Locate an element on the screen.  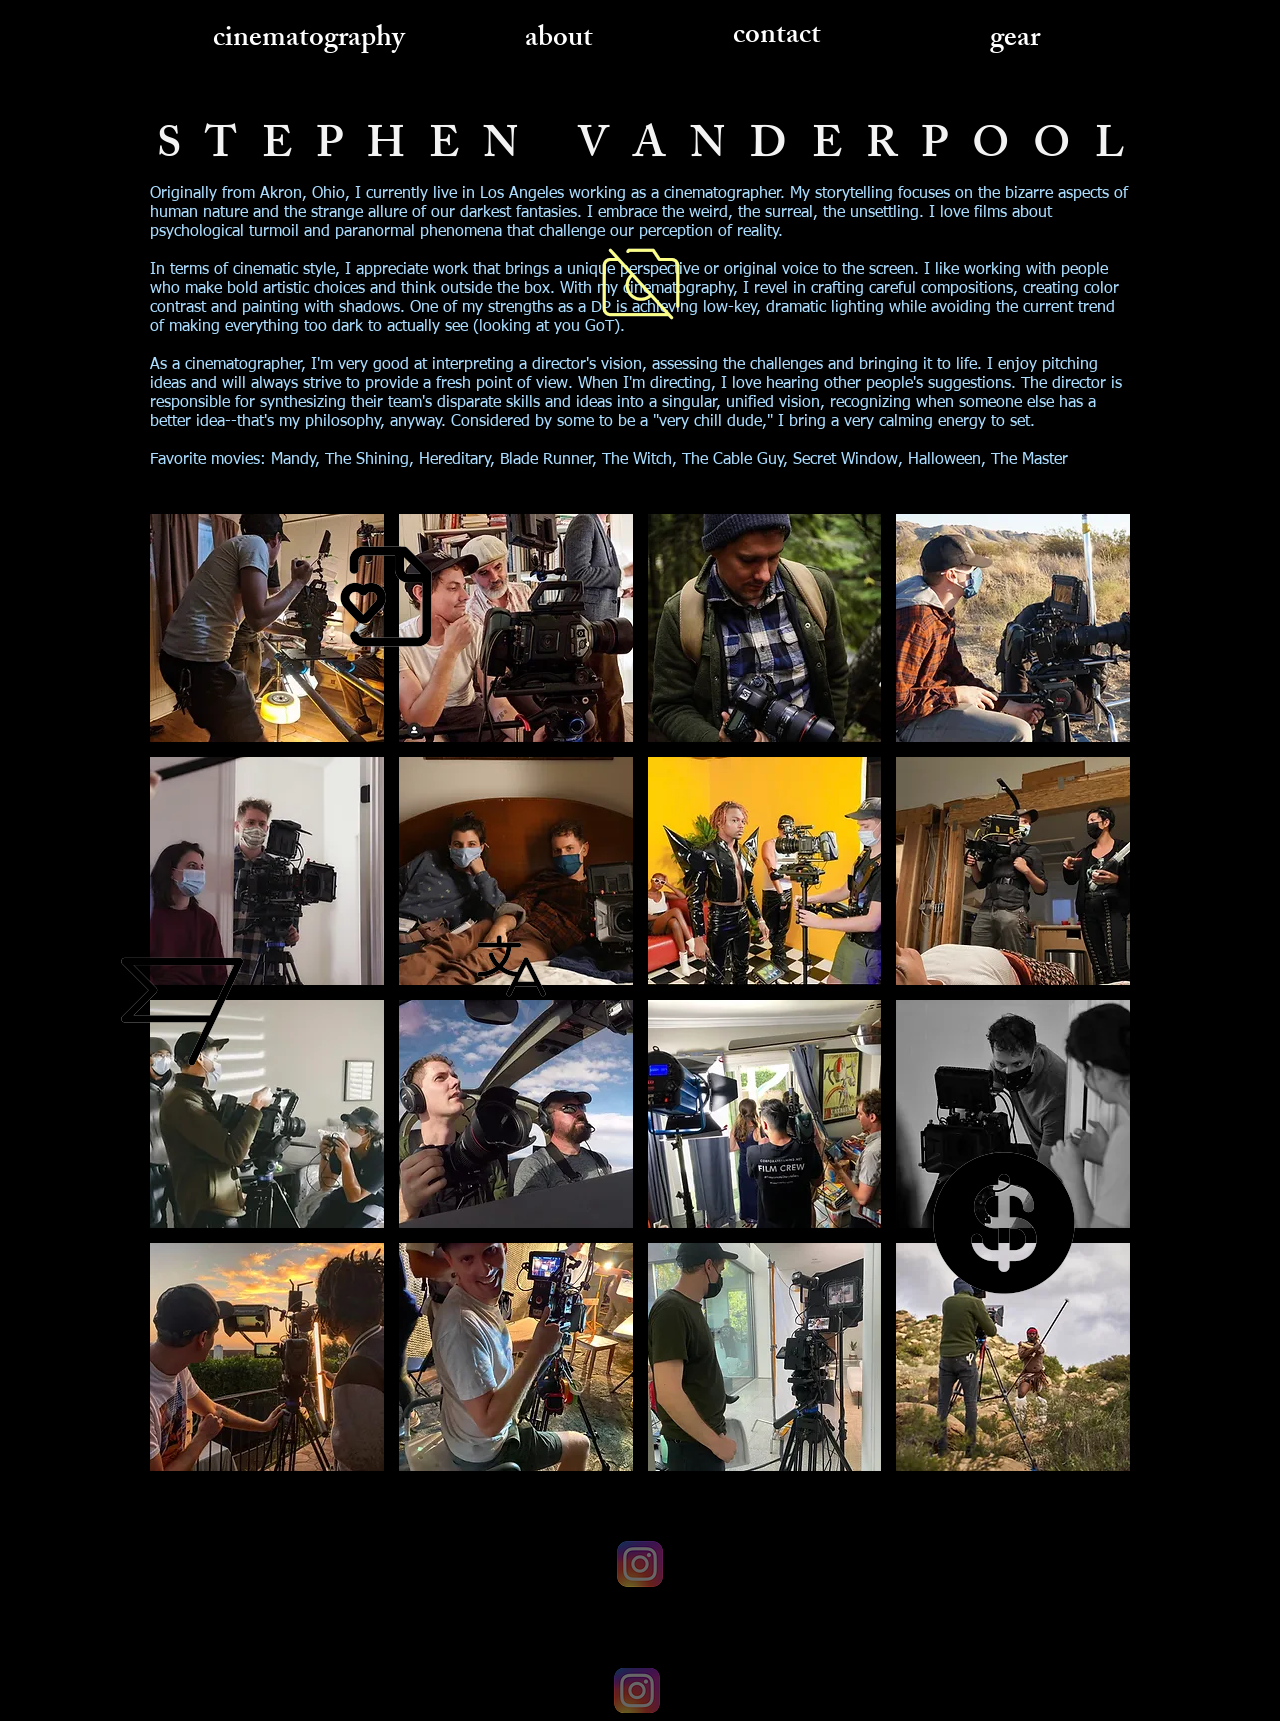
translate text to another language is located at coordinates (509, 967).